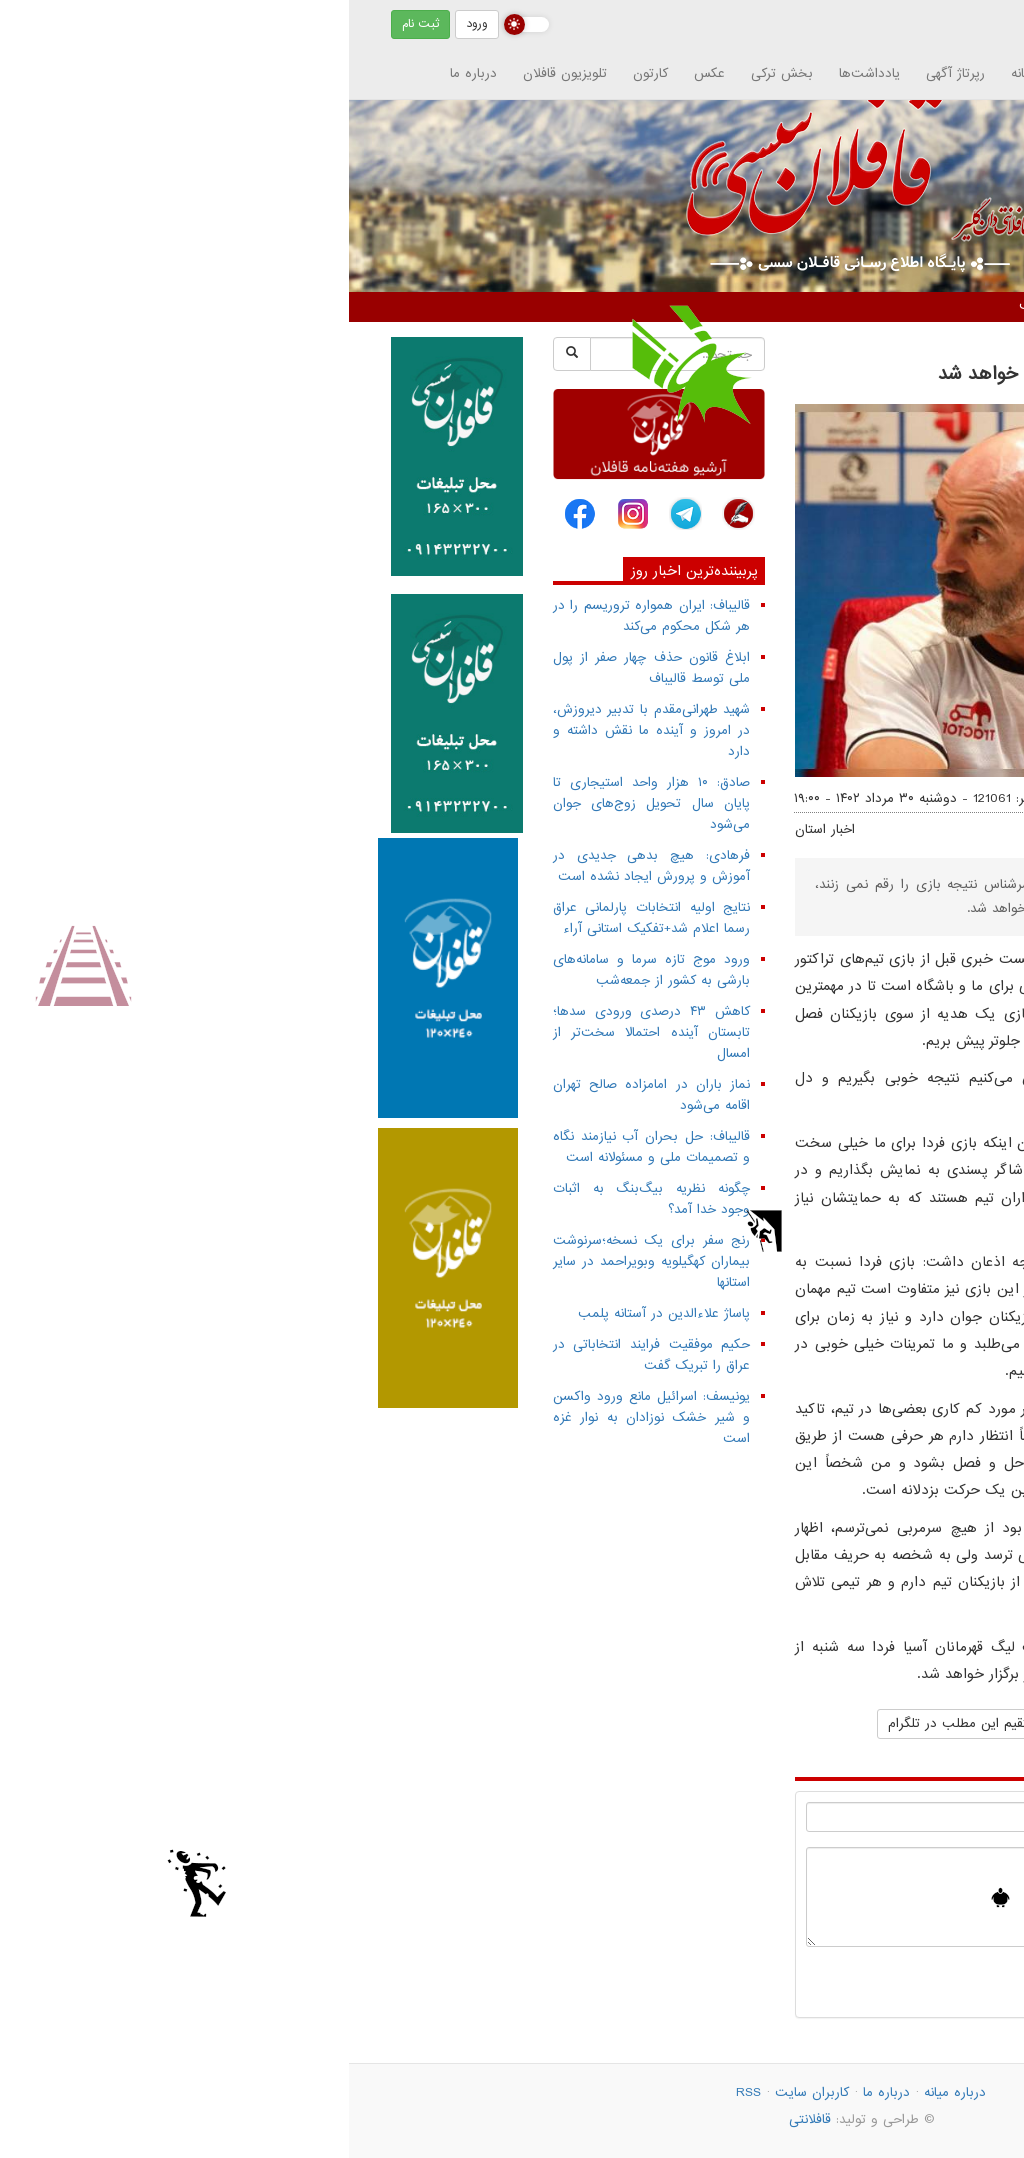 This screenshot has width=1024, height=2158. Describe the element at coordinates (200, 1883) in the screenshot. I see `zombie enemy or character type in a game` at that location.